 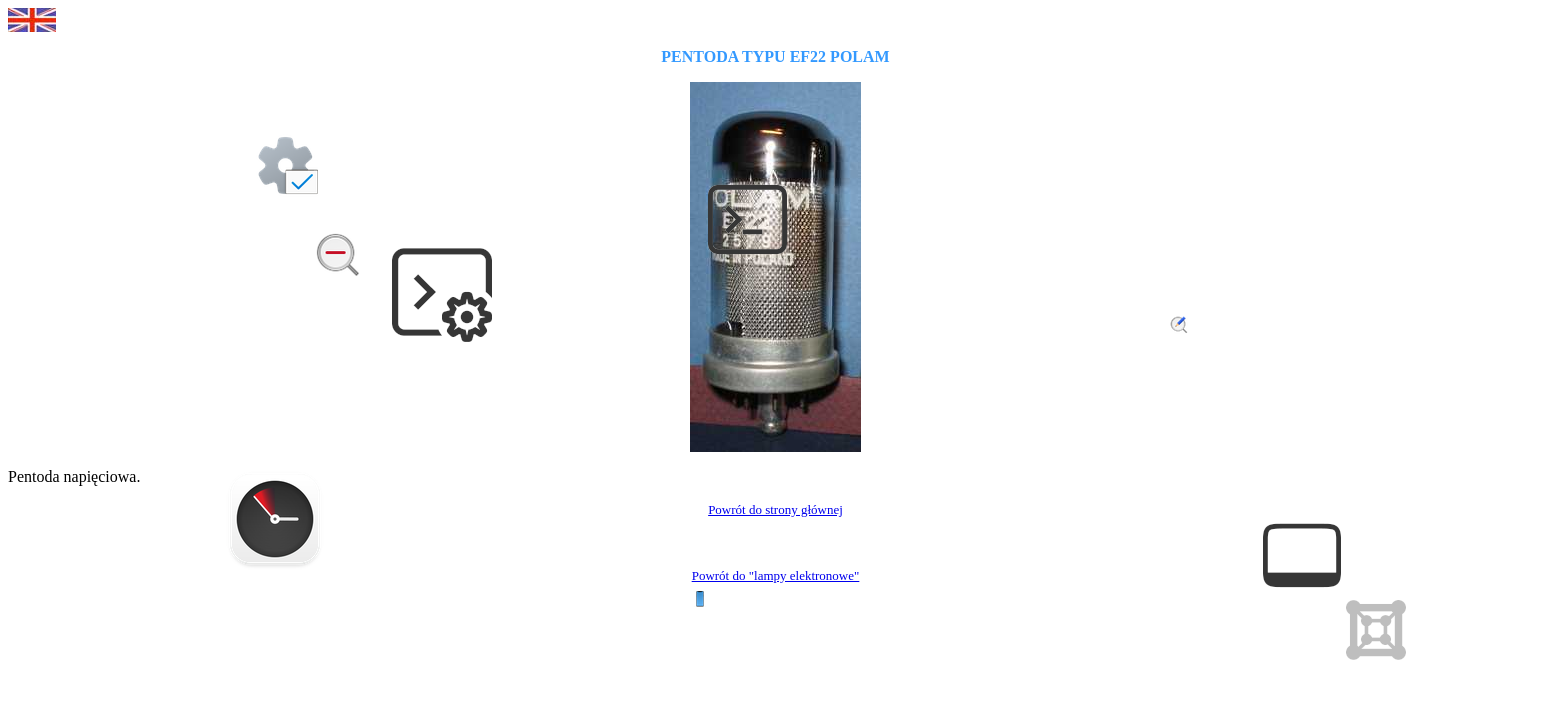 I want to click on access administrator tools and settings, so click(x=285, y=165).